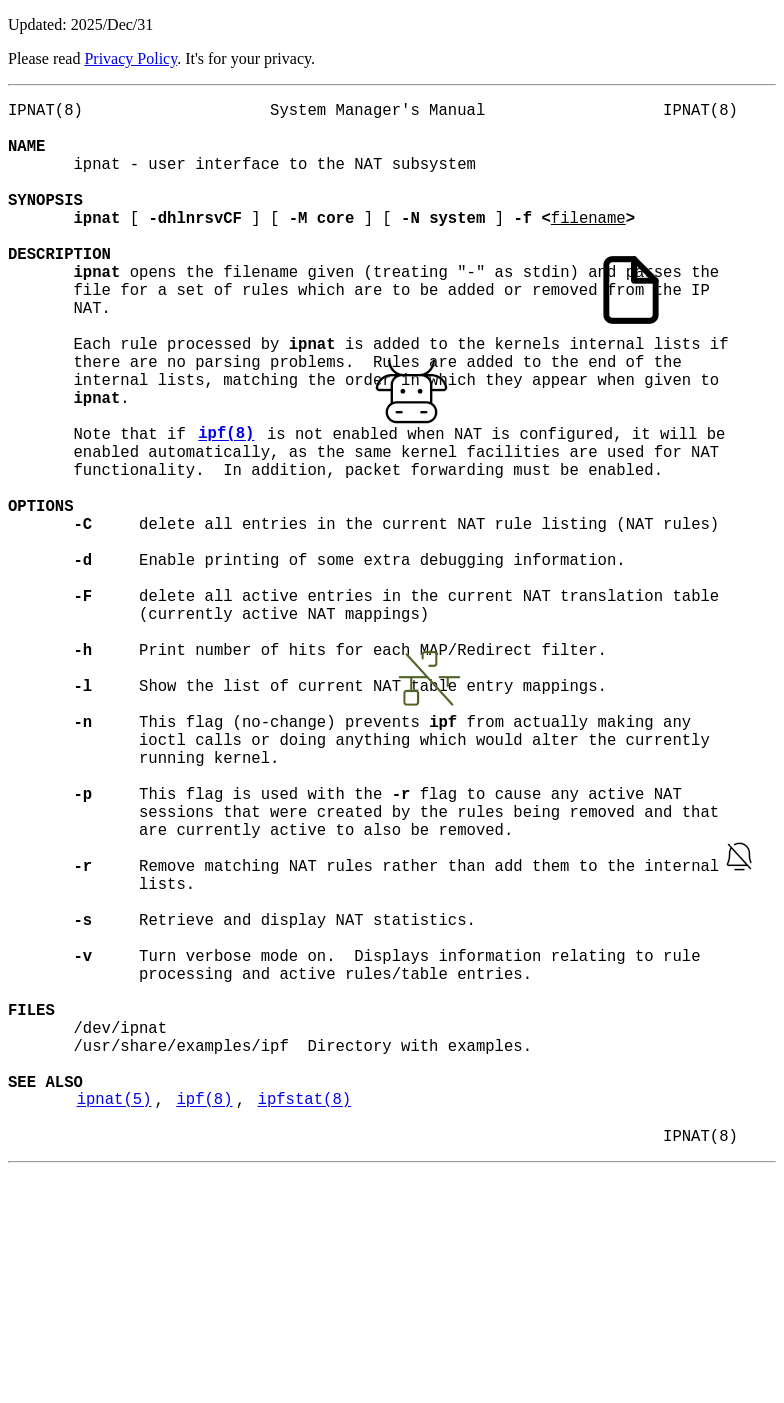 This screenshot has height=1403, width=784. I want to click on mute notifications, so click(739, 856).